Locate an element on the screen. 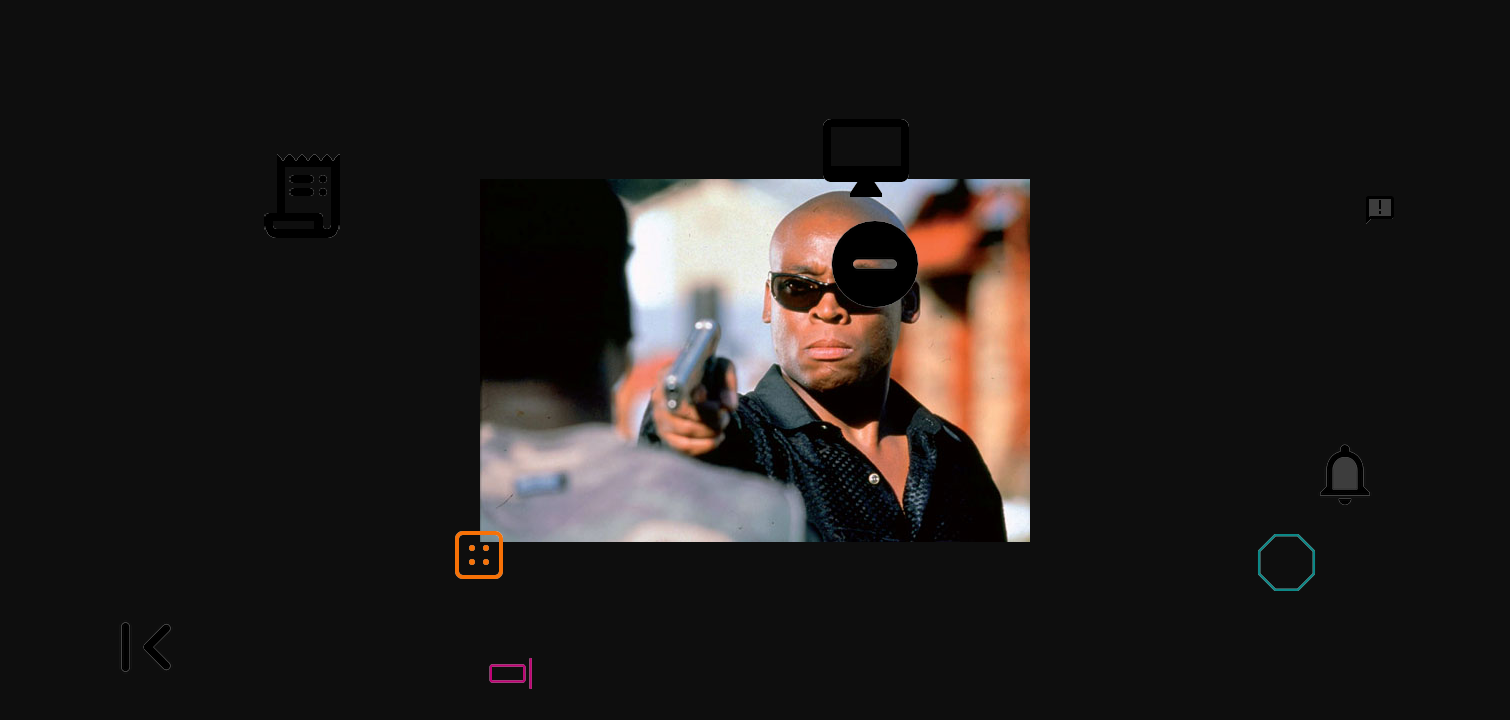  access desktop or computer settings is located at coordinates (866, 158).